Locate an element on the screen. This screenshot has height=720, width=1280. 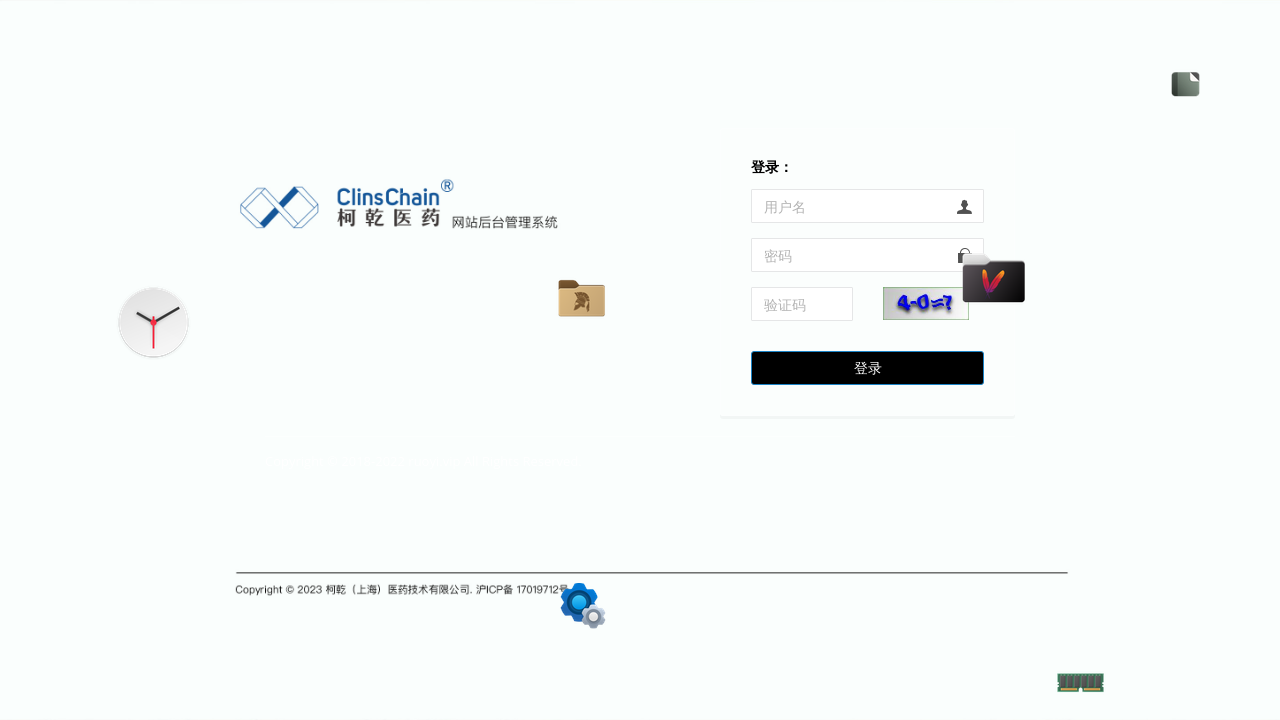
open system settings is located at coordinates (583, 606).